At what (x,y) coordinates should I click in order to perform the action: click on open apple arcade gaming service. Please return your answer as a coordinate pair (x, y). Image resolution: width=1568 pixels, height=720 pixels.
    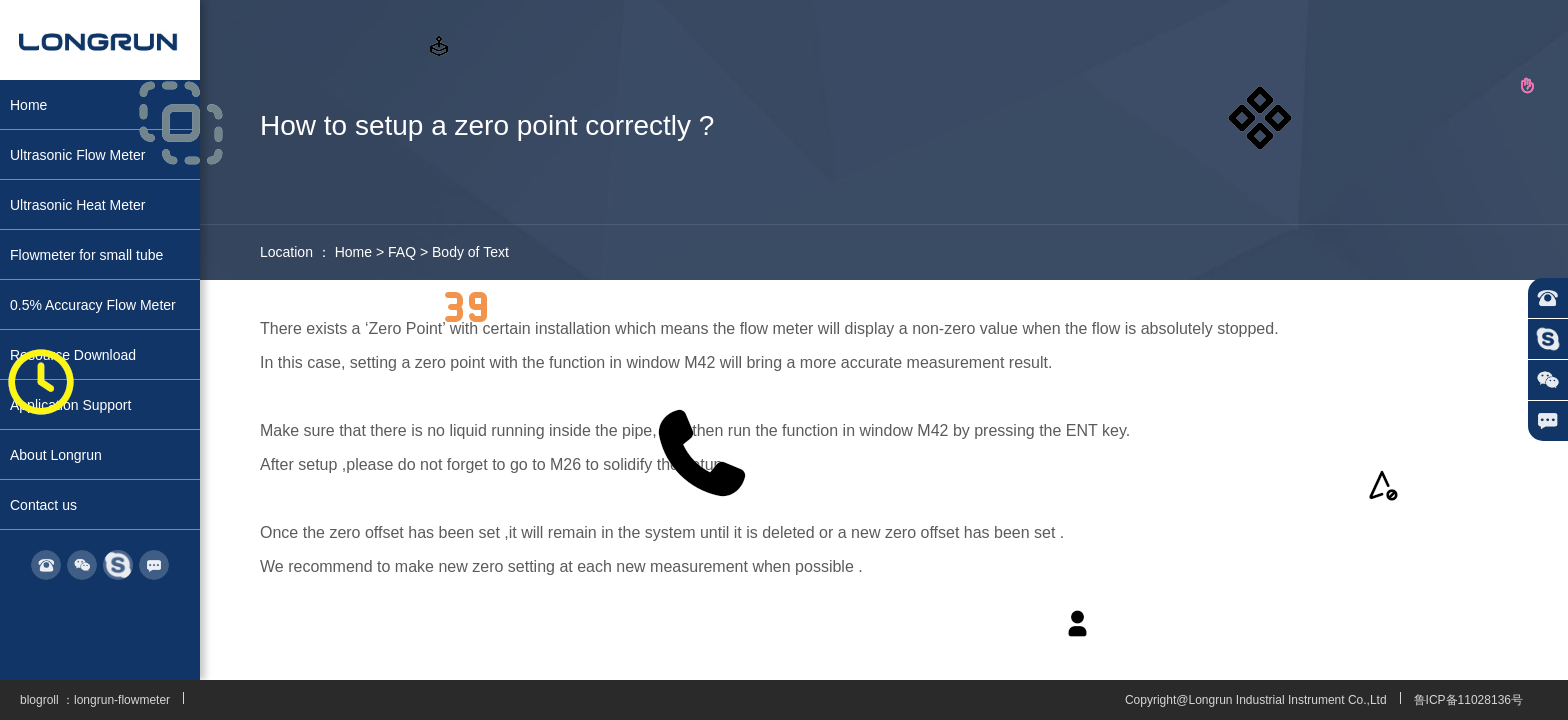
    Looking at the image, I should click on (439, 46).